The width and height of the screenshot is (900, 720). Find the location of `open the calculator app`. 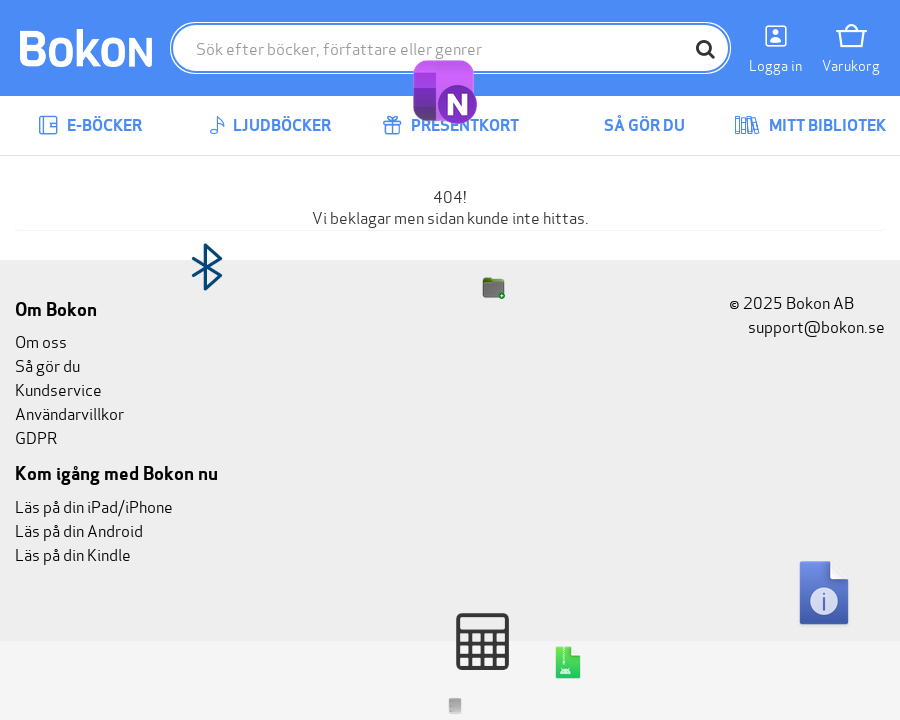

open the calculator app is located at coordinates (480, 641).